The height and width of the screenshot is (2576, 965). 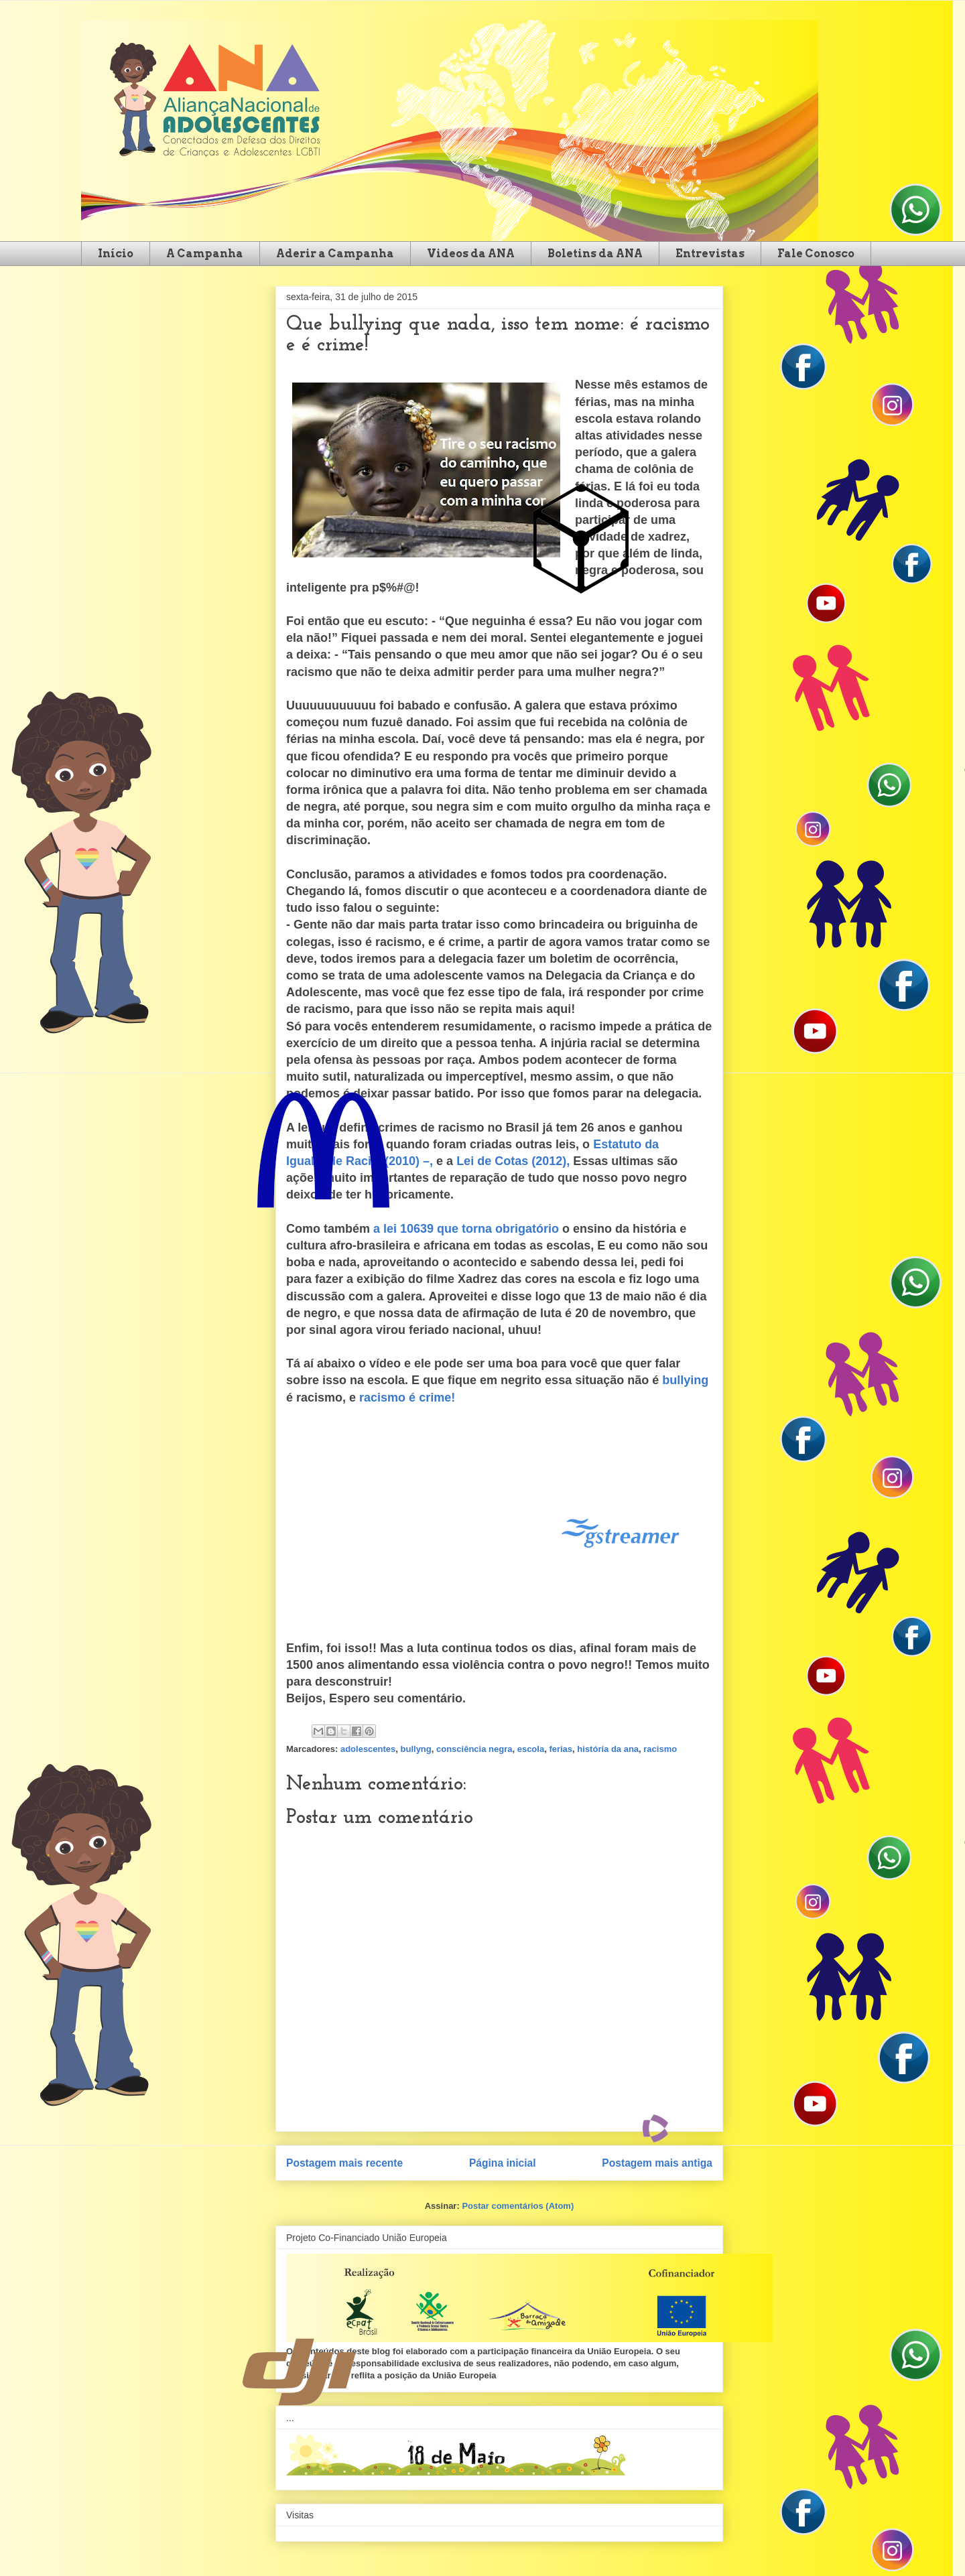 What do you see at coordinates (581, 539) in the screenshot?
I see `IPFS (InterPlanetary File System) logo` at bounding box center [581, 539].